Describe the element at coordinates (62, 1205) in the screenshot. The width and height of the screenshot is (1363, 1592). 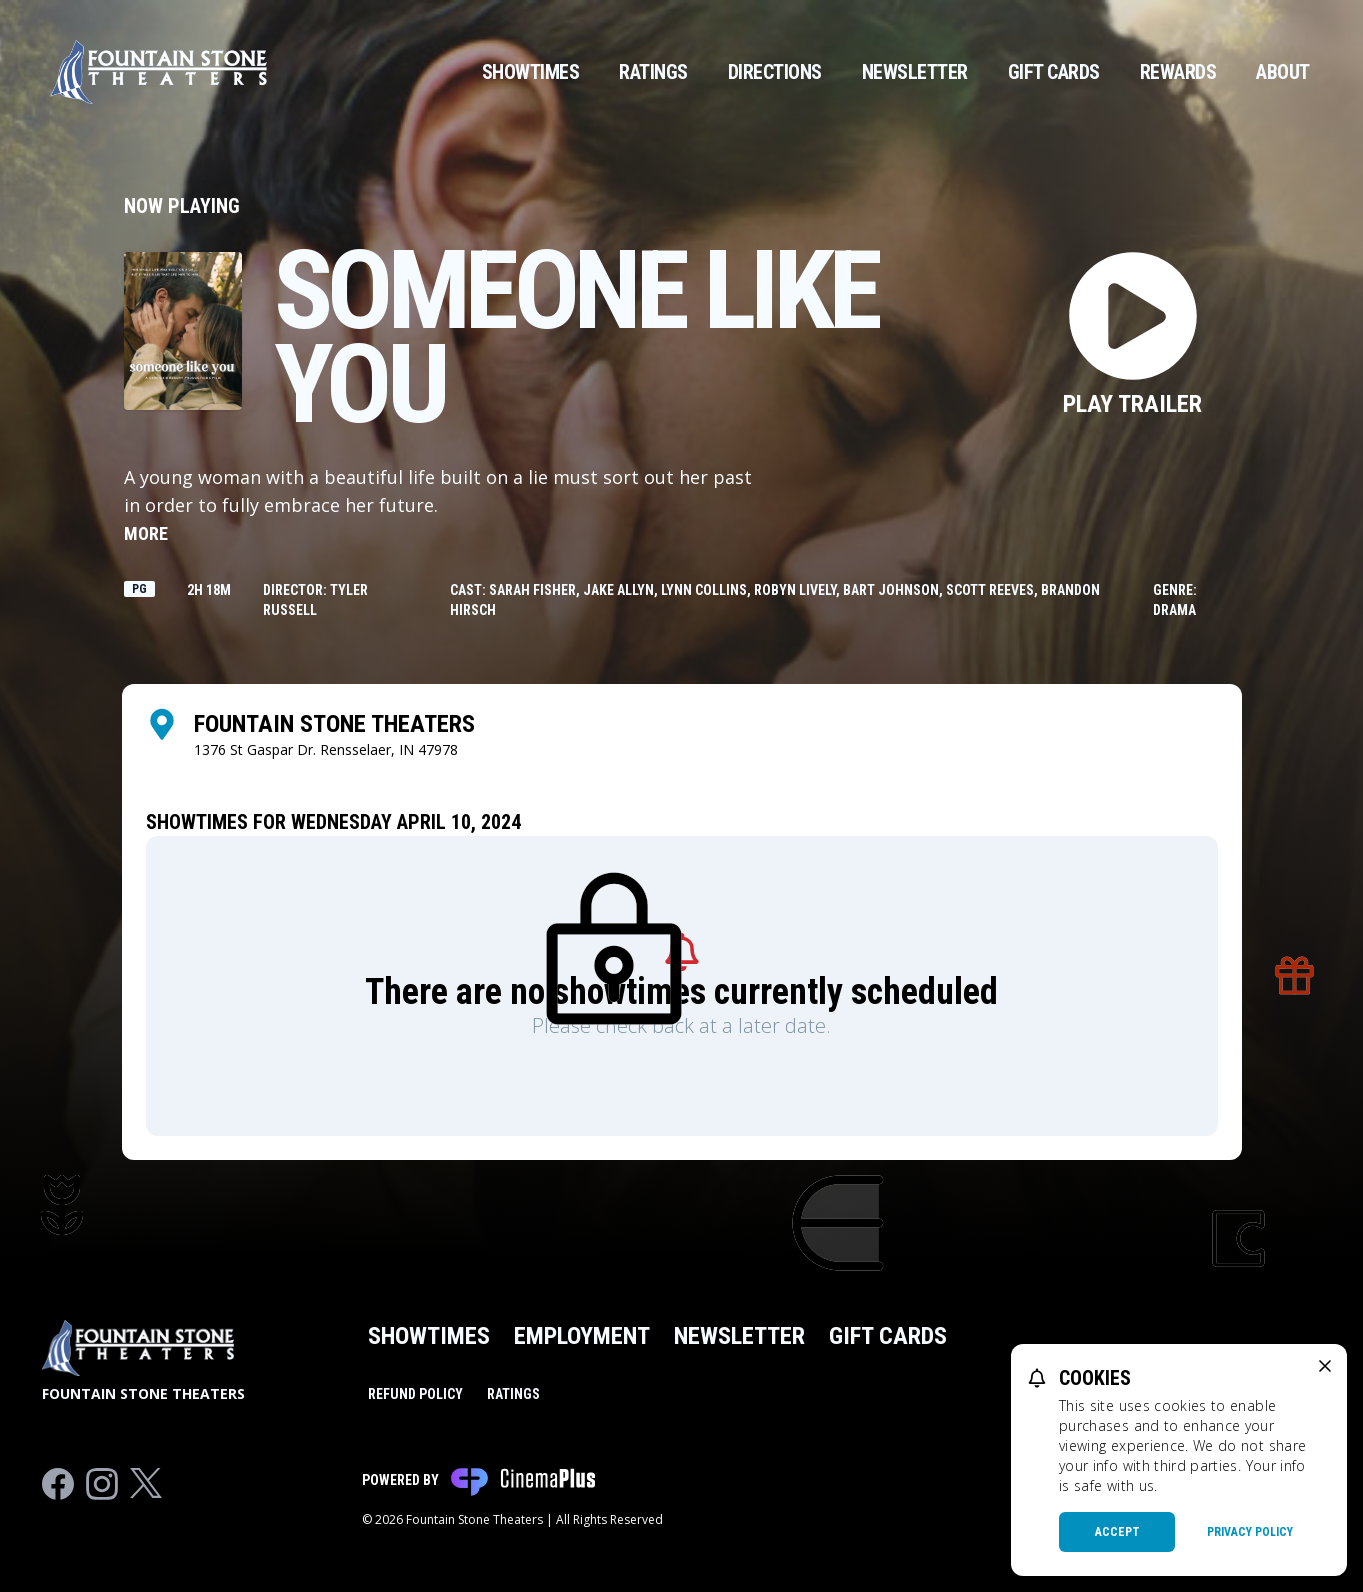
I see `enable macro or close-up photography mode` at that location.